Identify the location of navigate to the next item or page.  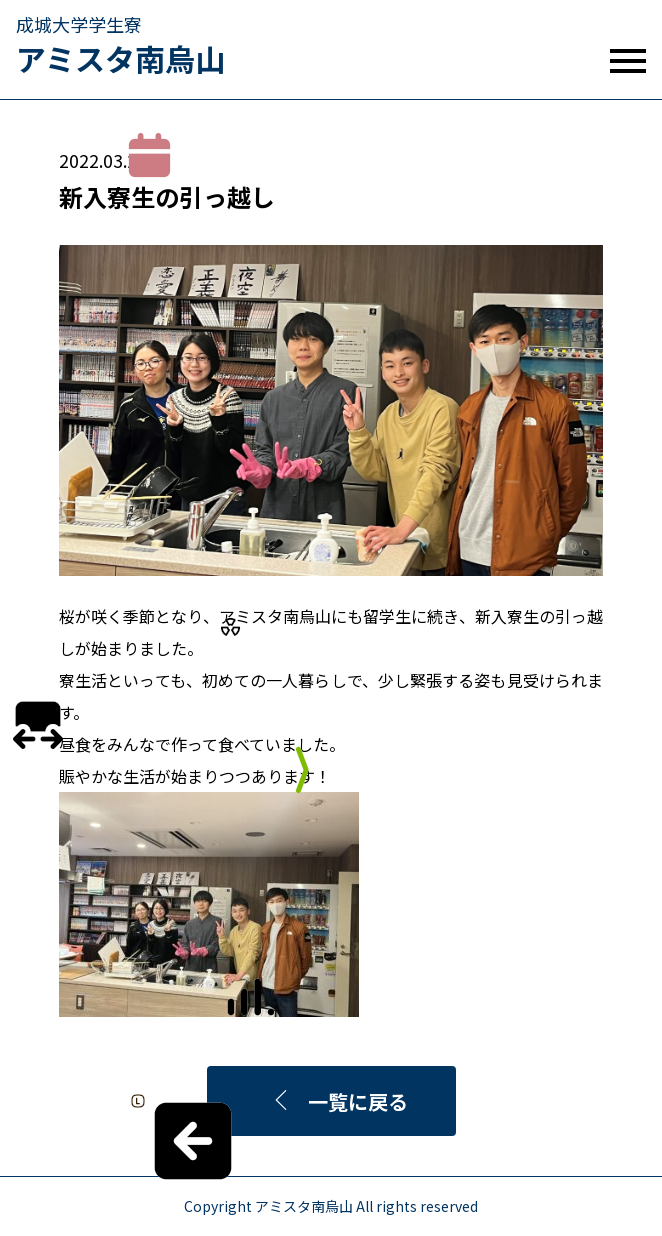
(301, 770).